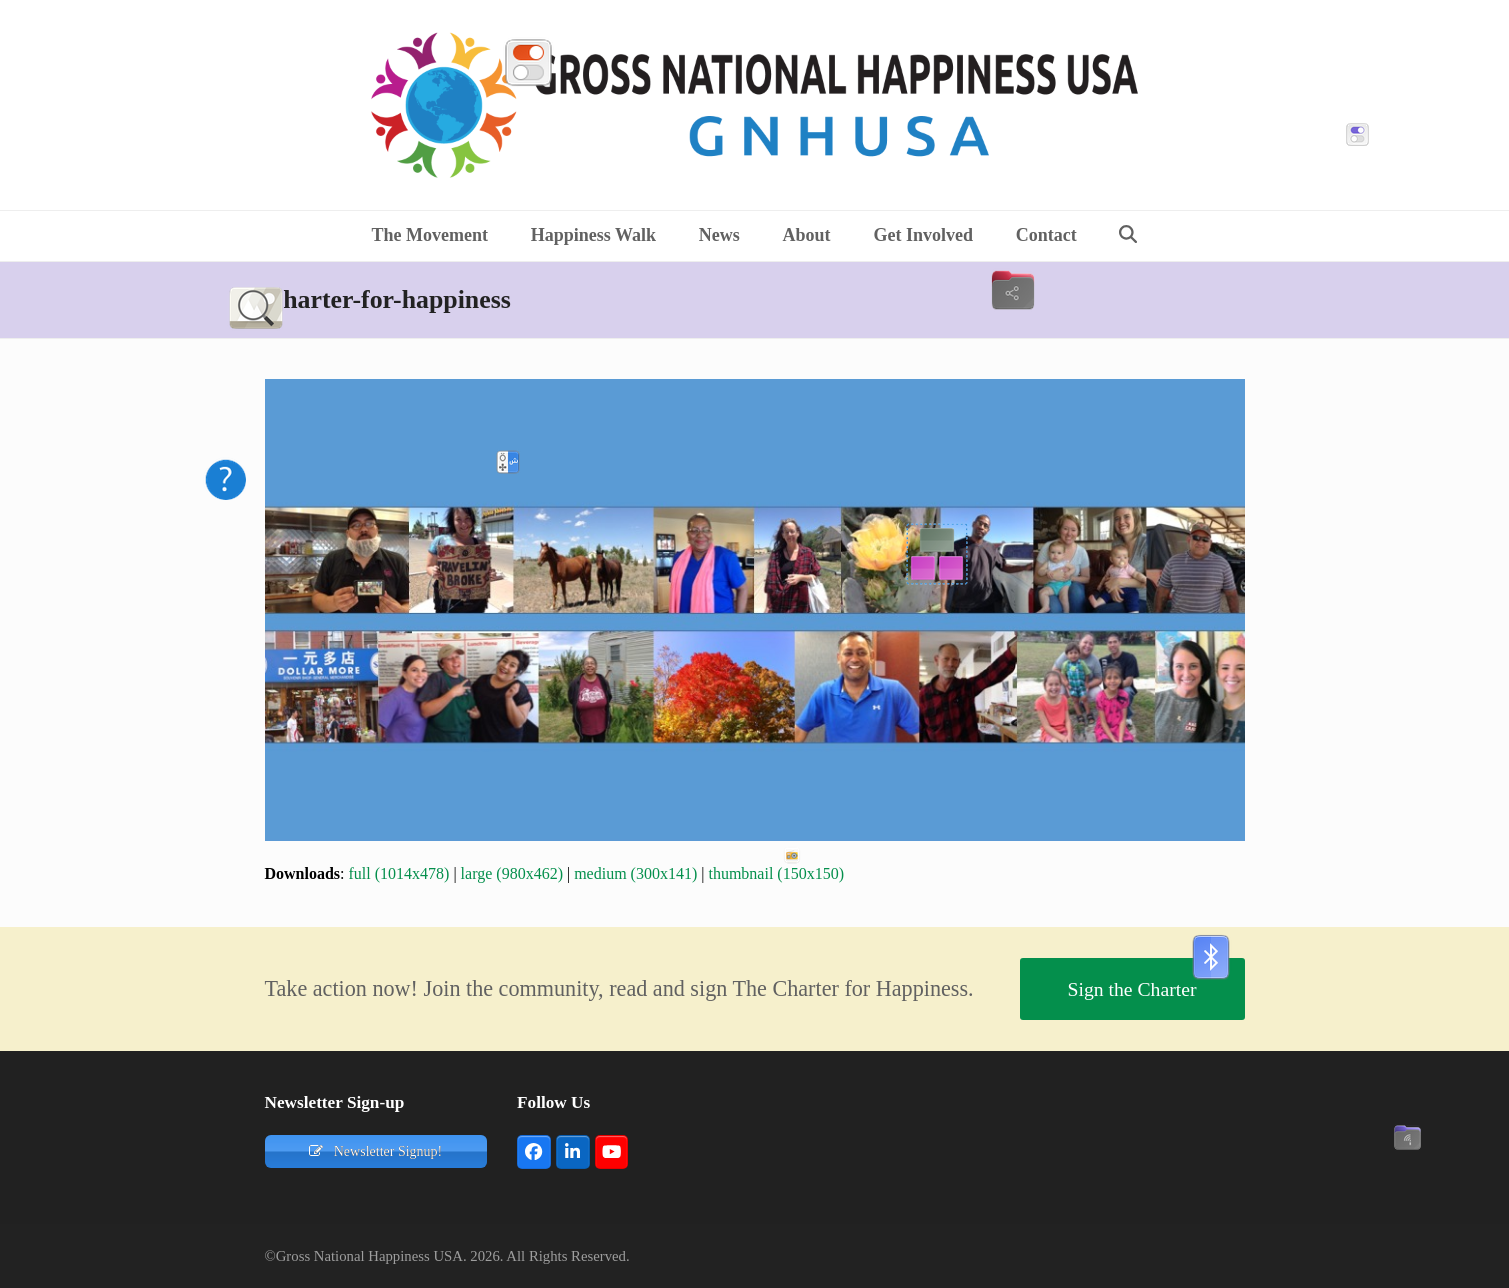  I want to click on open gnome characters app, so click(508, 462).